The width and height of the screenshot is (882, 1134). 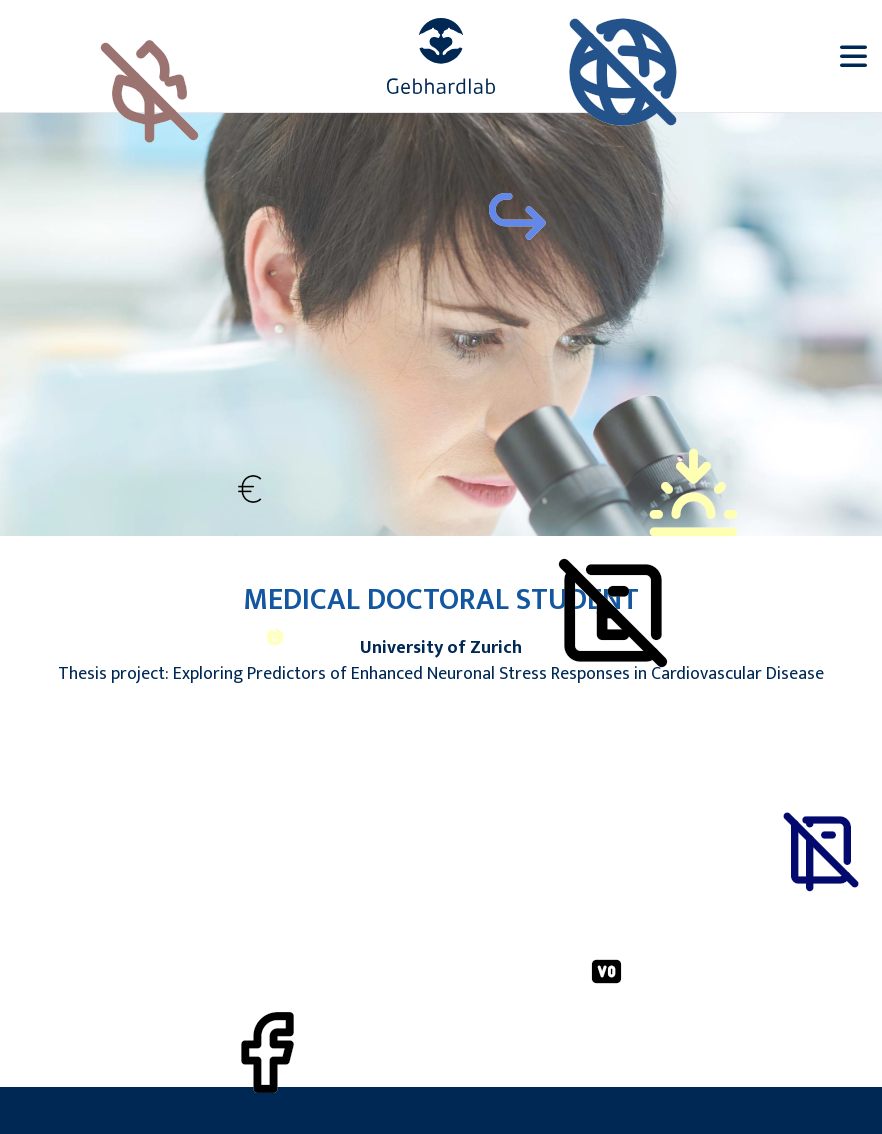 I want to click on explicit content filter is enabled, so click(x=613, y=613).